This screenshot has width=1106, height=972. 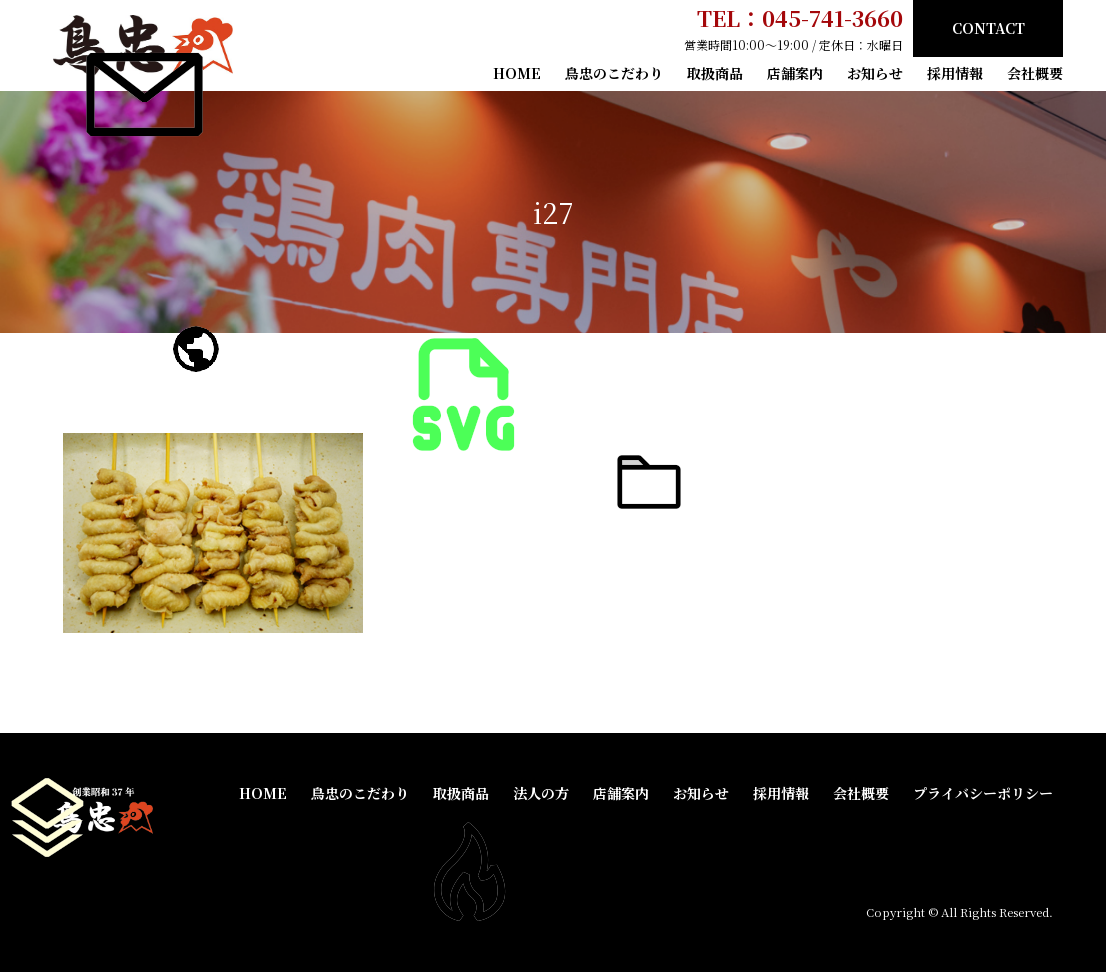 What do you see at coordinates (469, 871) in the screenshot?
I see `indicates trending or popular content` at bounding box center [469, 871].